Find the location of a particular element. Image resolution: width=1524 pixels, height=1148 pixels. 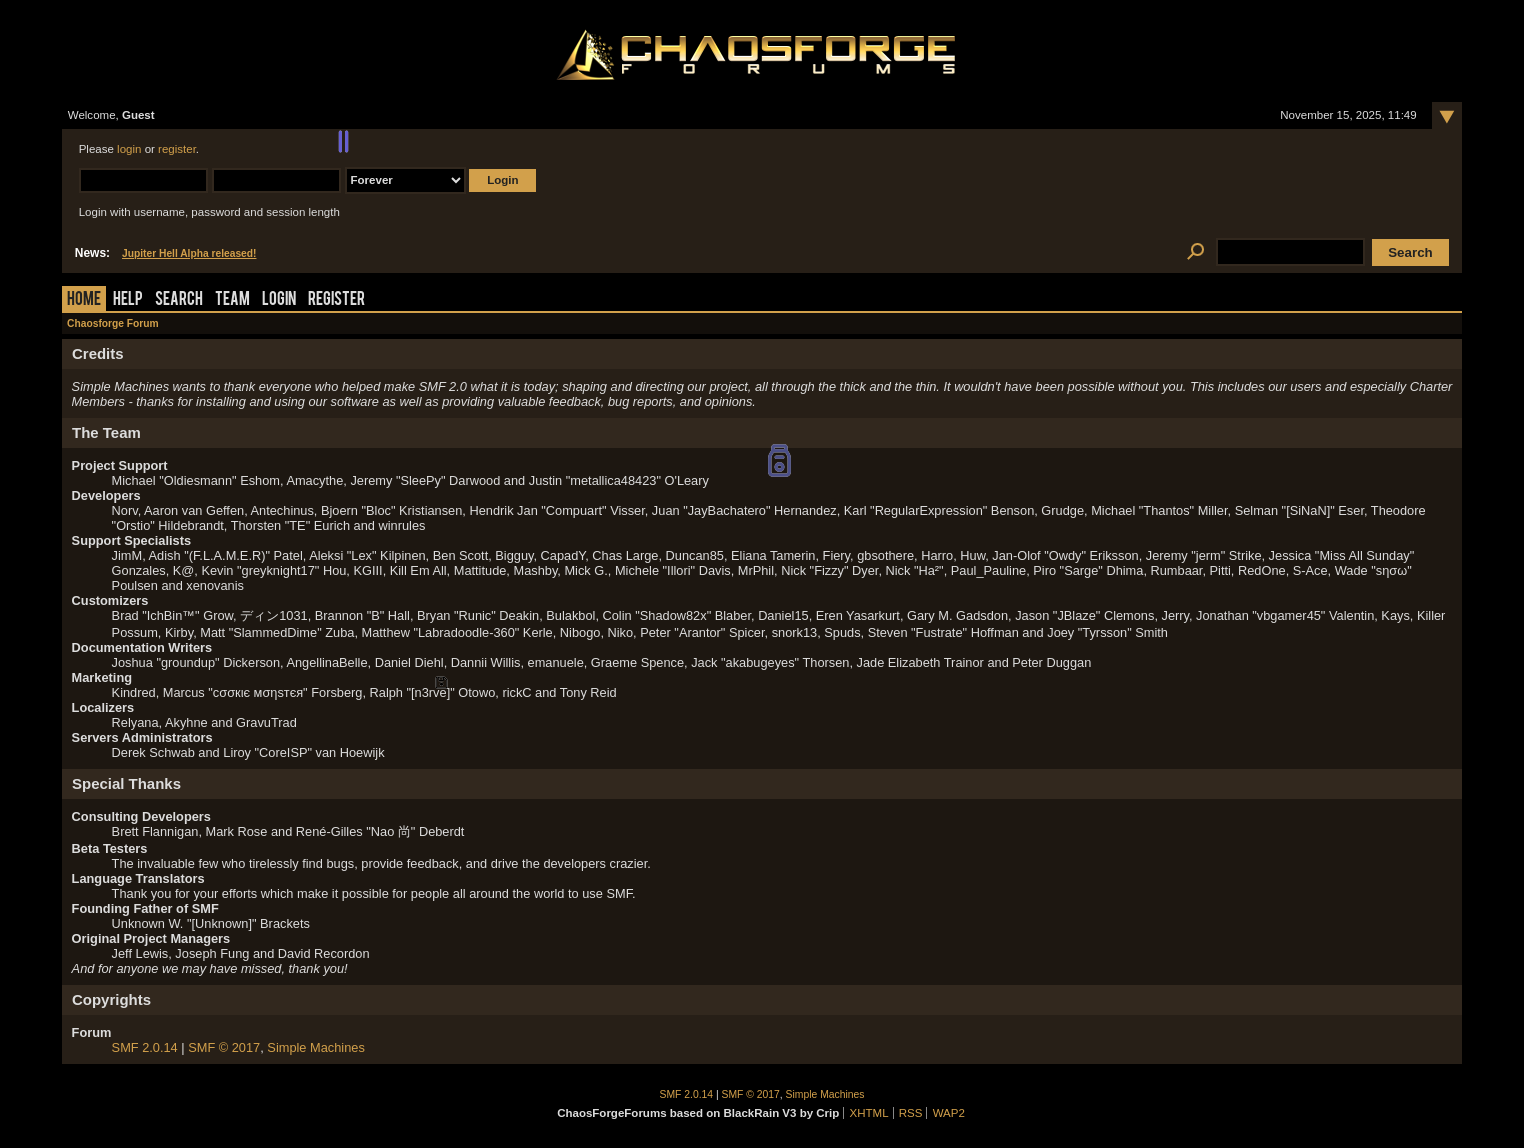

drag to resize or reorder an element is located at coordinates (343, 141).